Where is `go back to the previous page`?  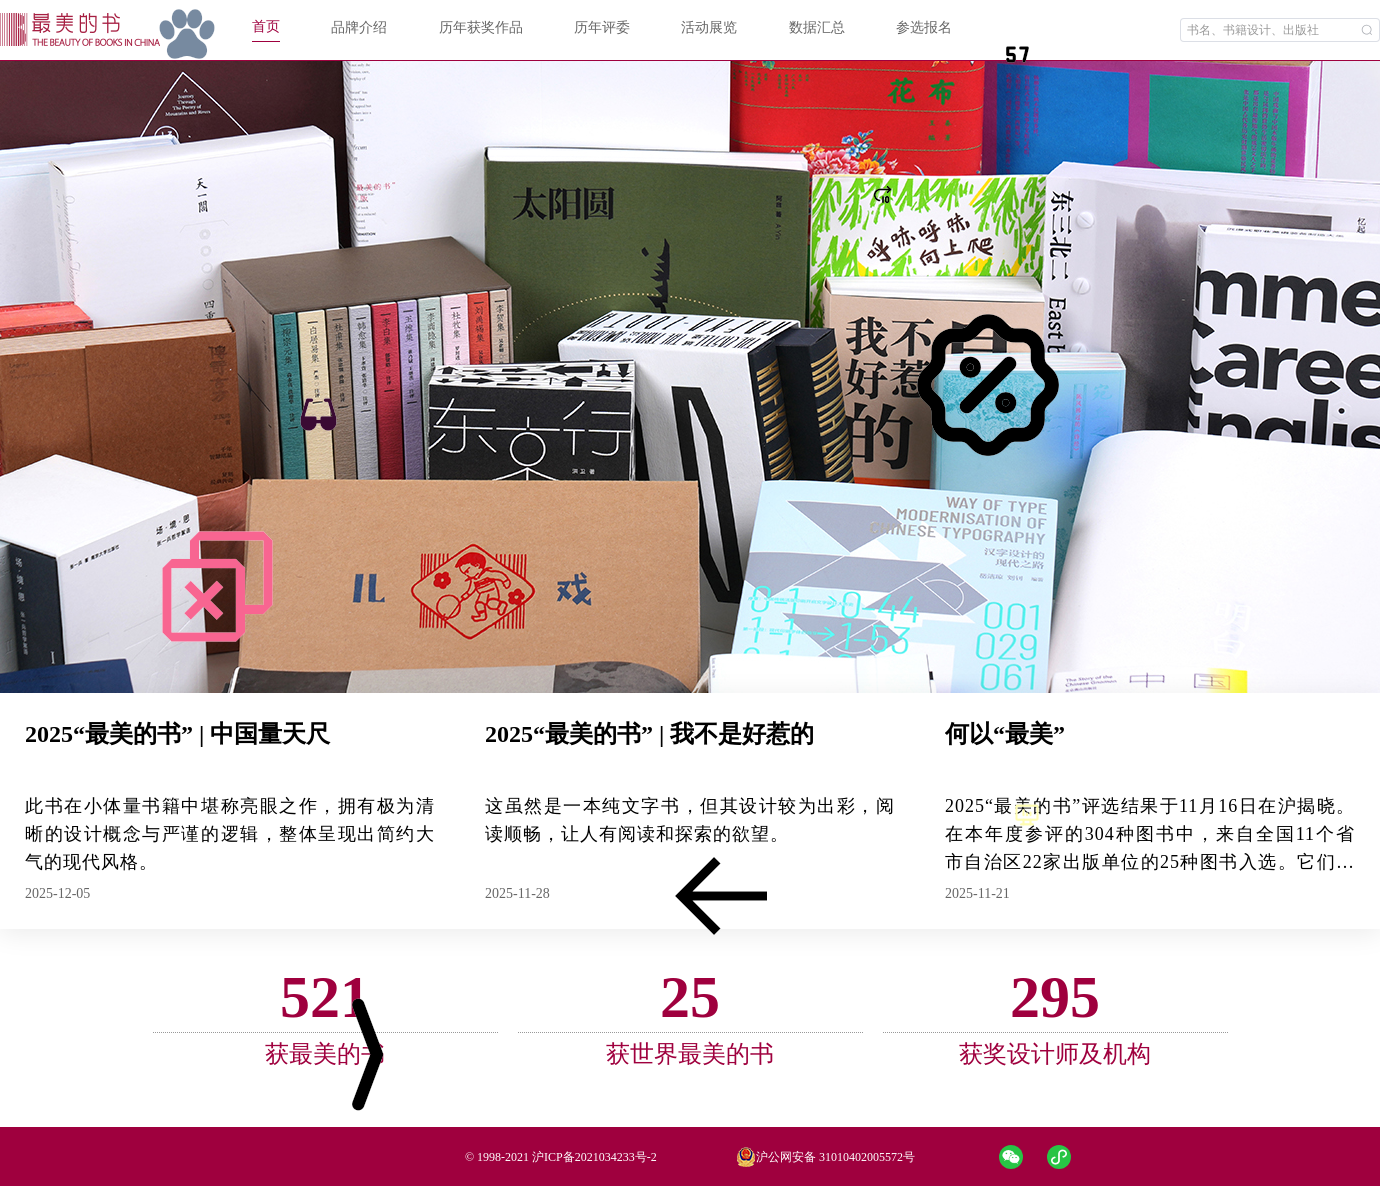
go back to the previous page is located at coordinates (721, 896).